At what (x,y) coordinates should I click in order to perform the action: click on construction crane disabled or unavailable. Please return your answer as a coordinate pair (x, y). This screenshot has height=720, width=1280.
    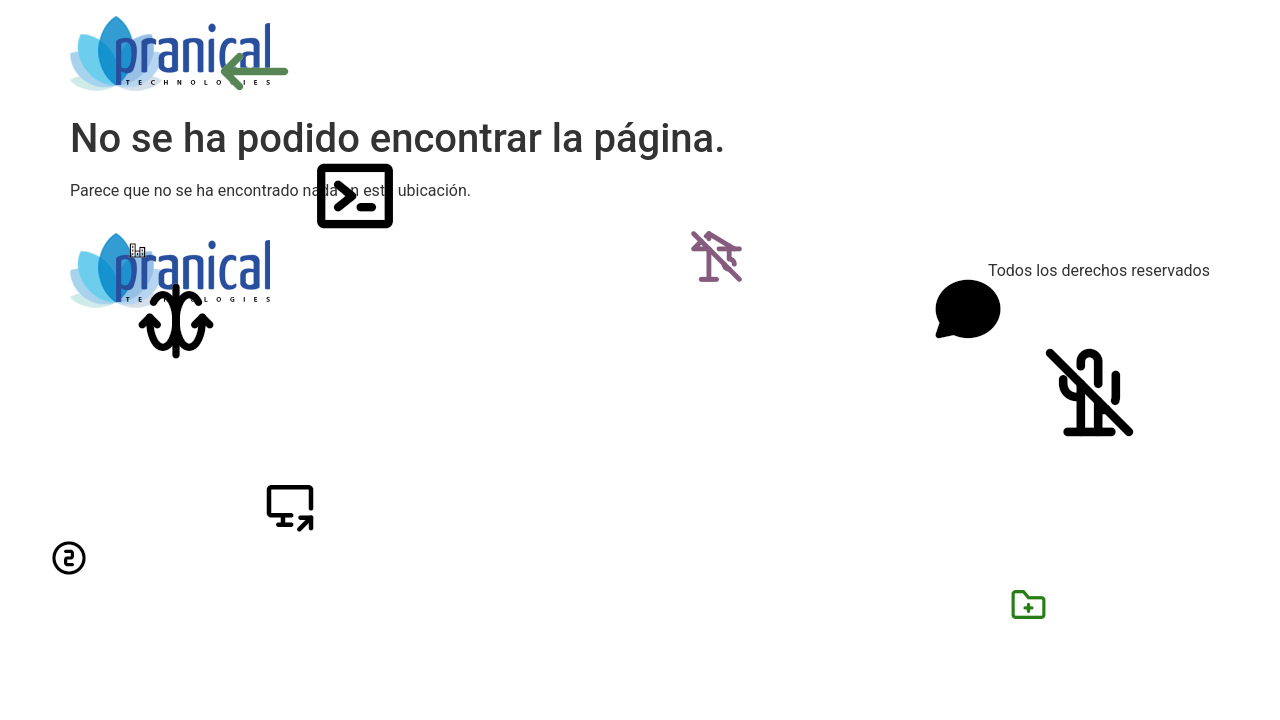
    Looking at the image, I should click on (716, 256).